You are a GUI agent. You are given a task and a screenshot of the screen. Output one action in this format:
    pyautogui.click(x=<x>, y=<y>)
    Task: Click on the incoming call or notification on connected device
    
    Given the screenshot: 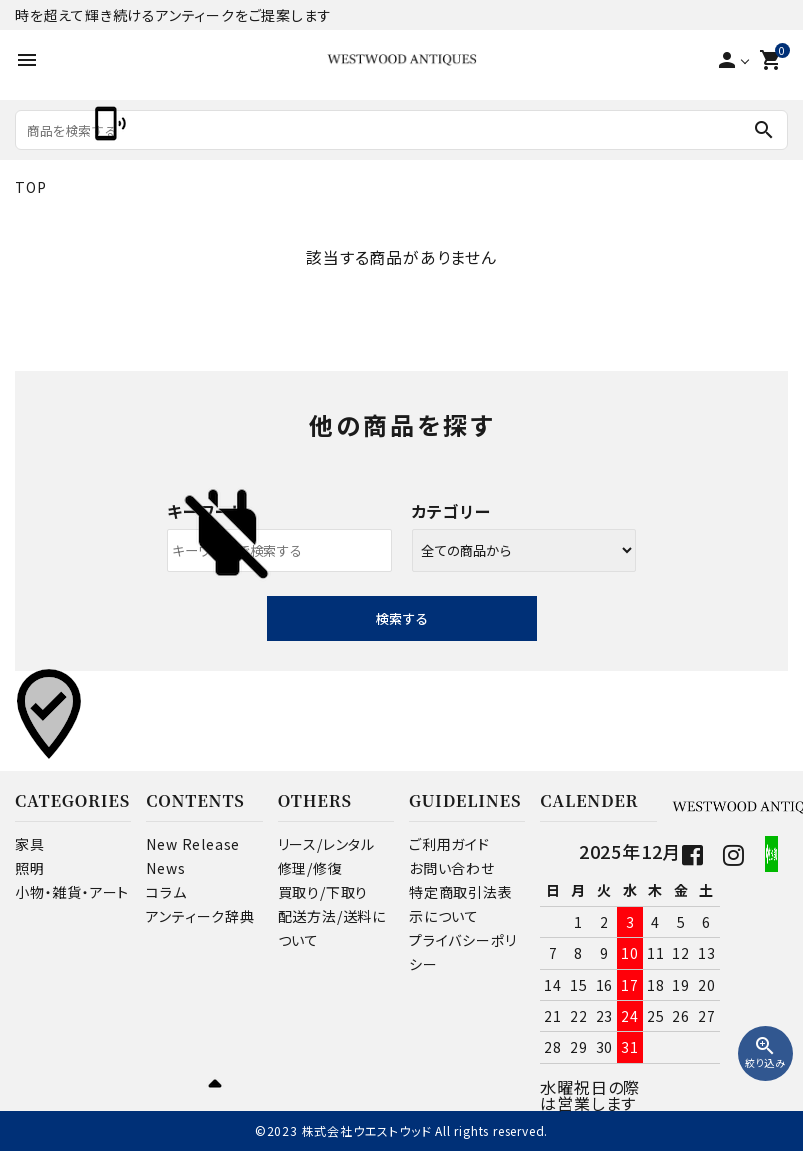 What is the action you would take?
    pyautogui.click(x=110, y=123)
    